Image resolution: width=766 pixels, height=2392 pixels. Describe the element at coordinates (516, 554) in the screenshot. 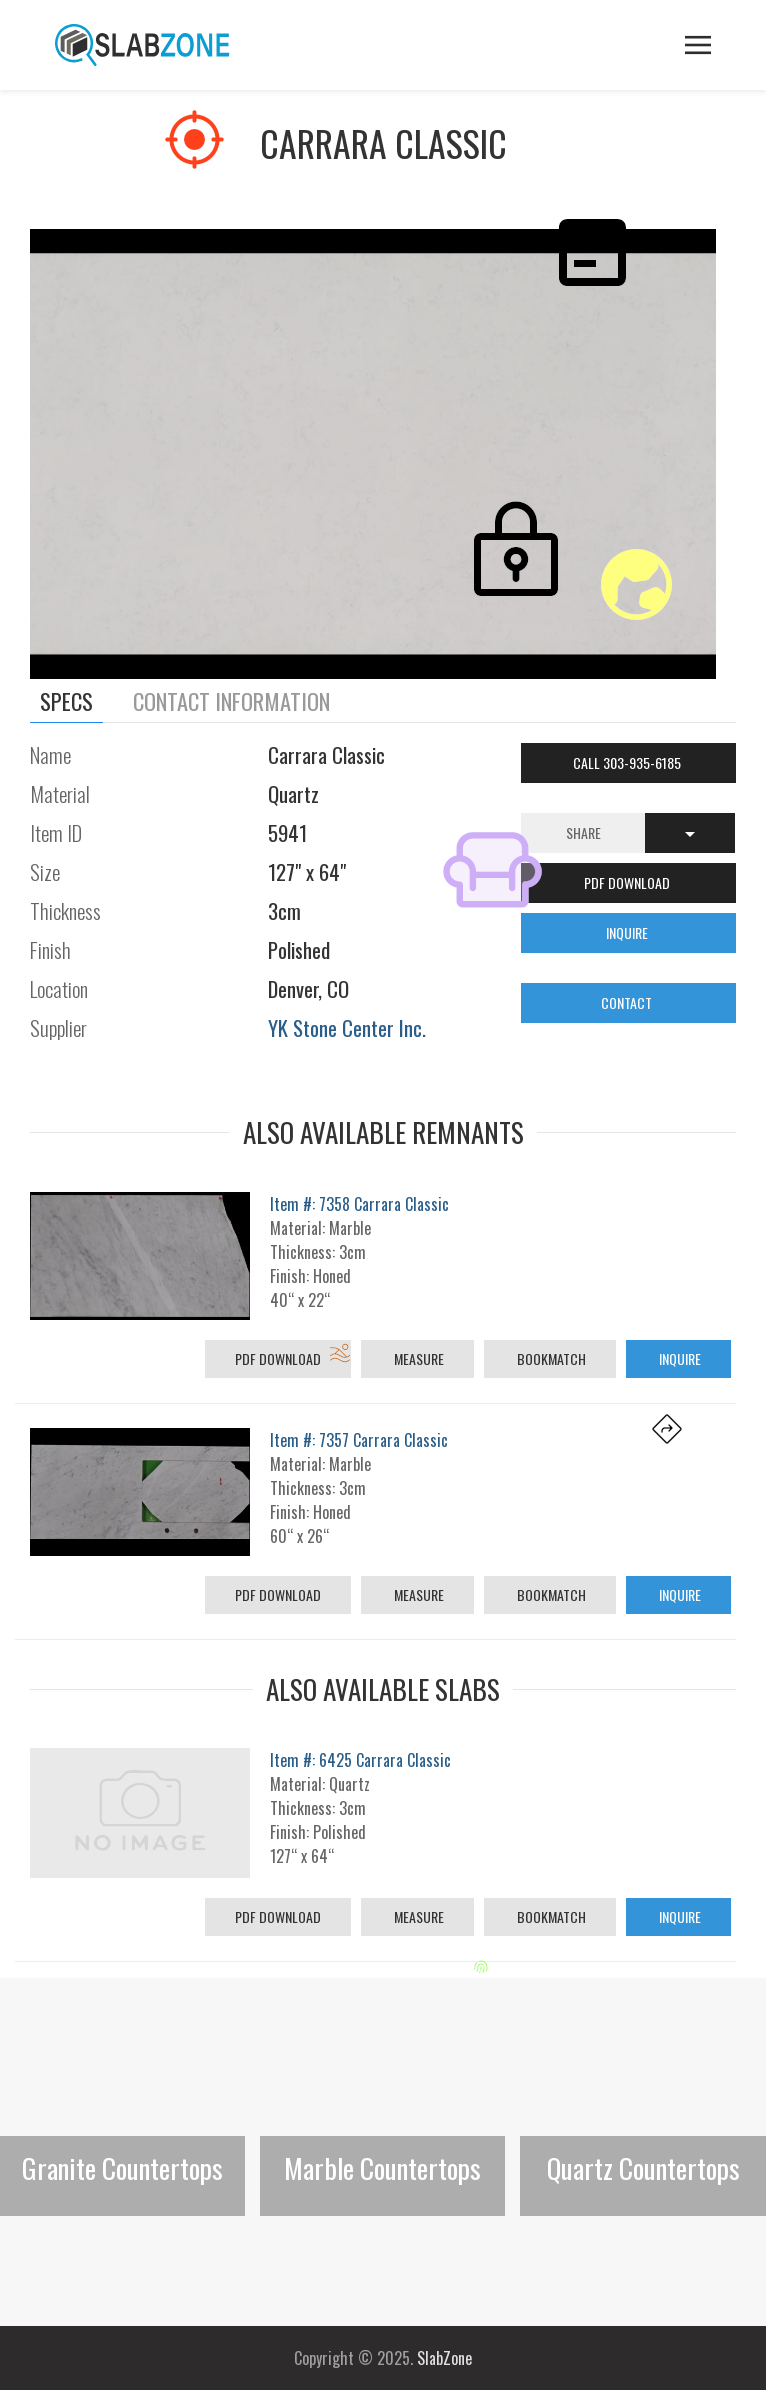

I see `access security or privacy settings` at that location.